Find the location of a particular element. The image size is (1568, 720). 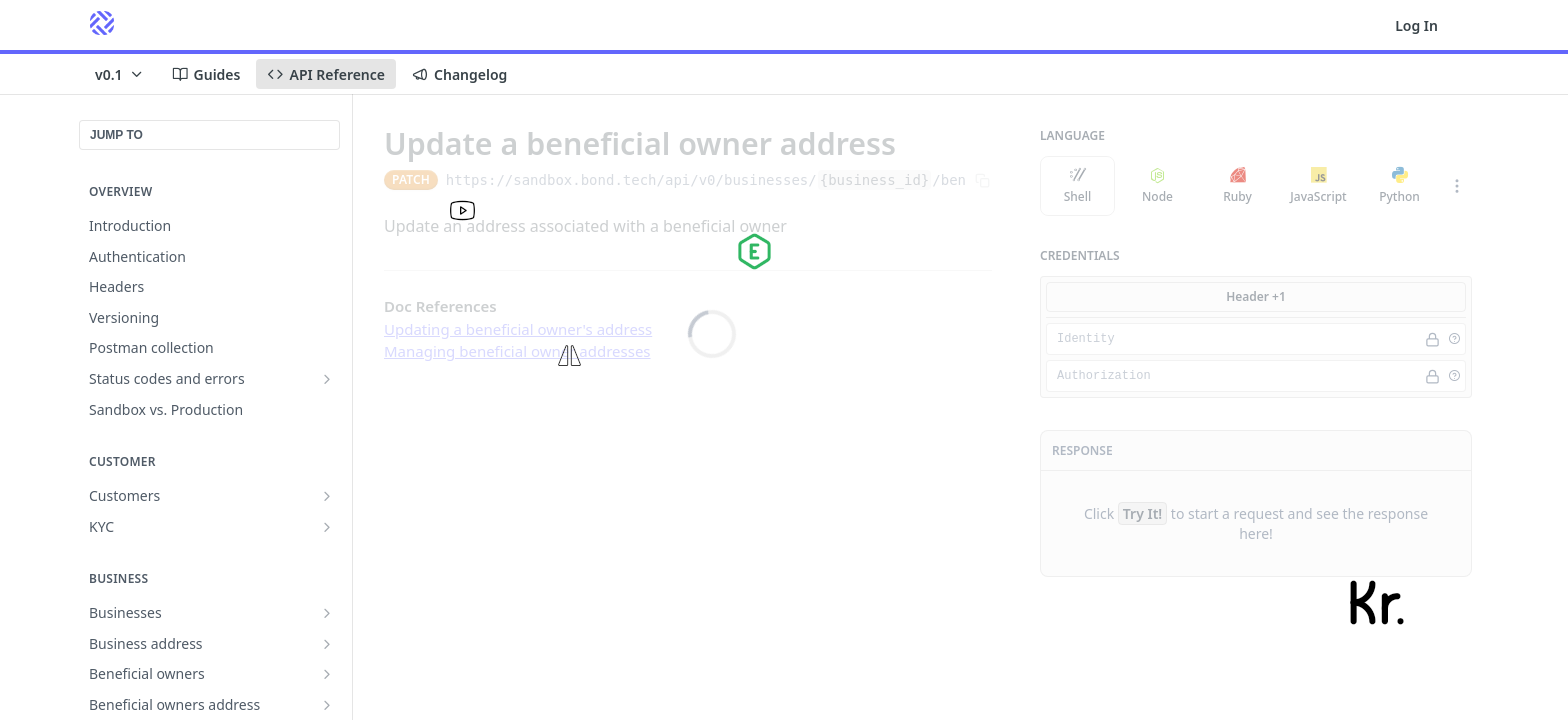

app icon or logo featuring the letter E is located at coordinates (754, 251).